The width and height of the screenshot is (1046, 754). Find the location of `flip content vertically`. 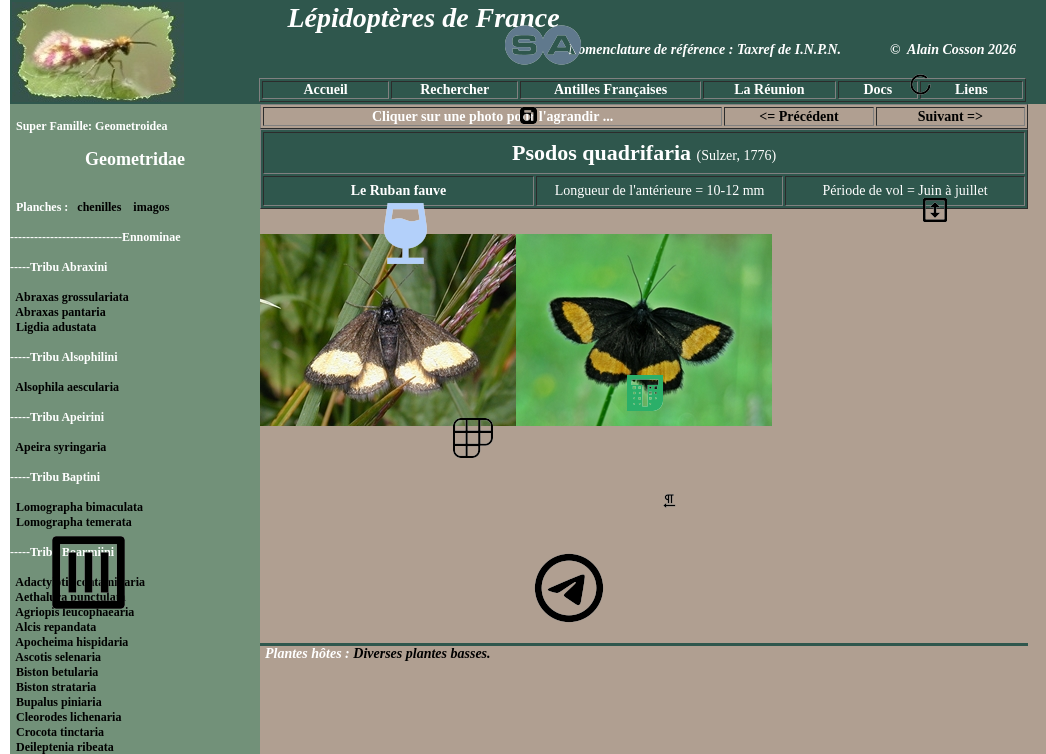

flip content vertically is located at coordinates (935, 210).